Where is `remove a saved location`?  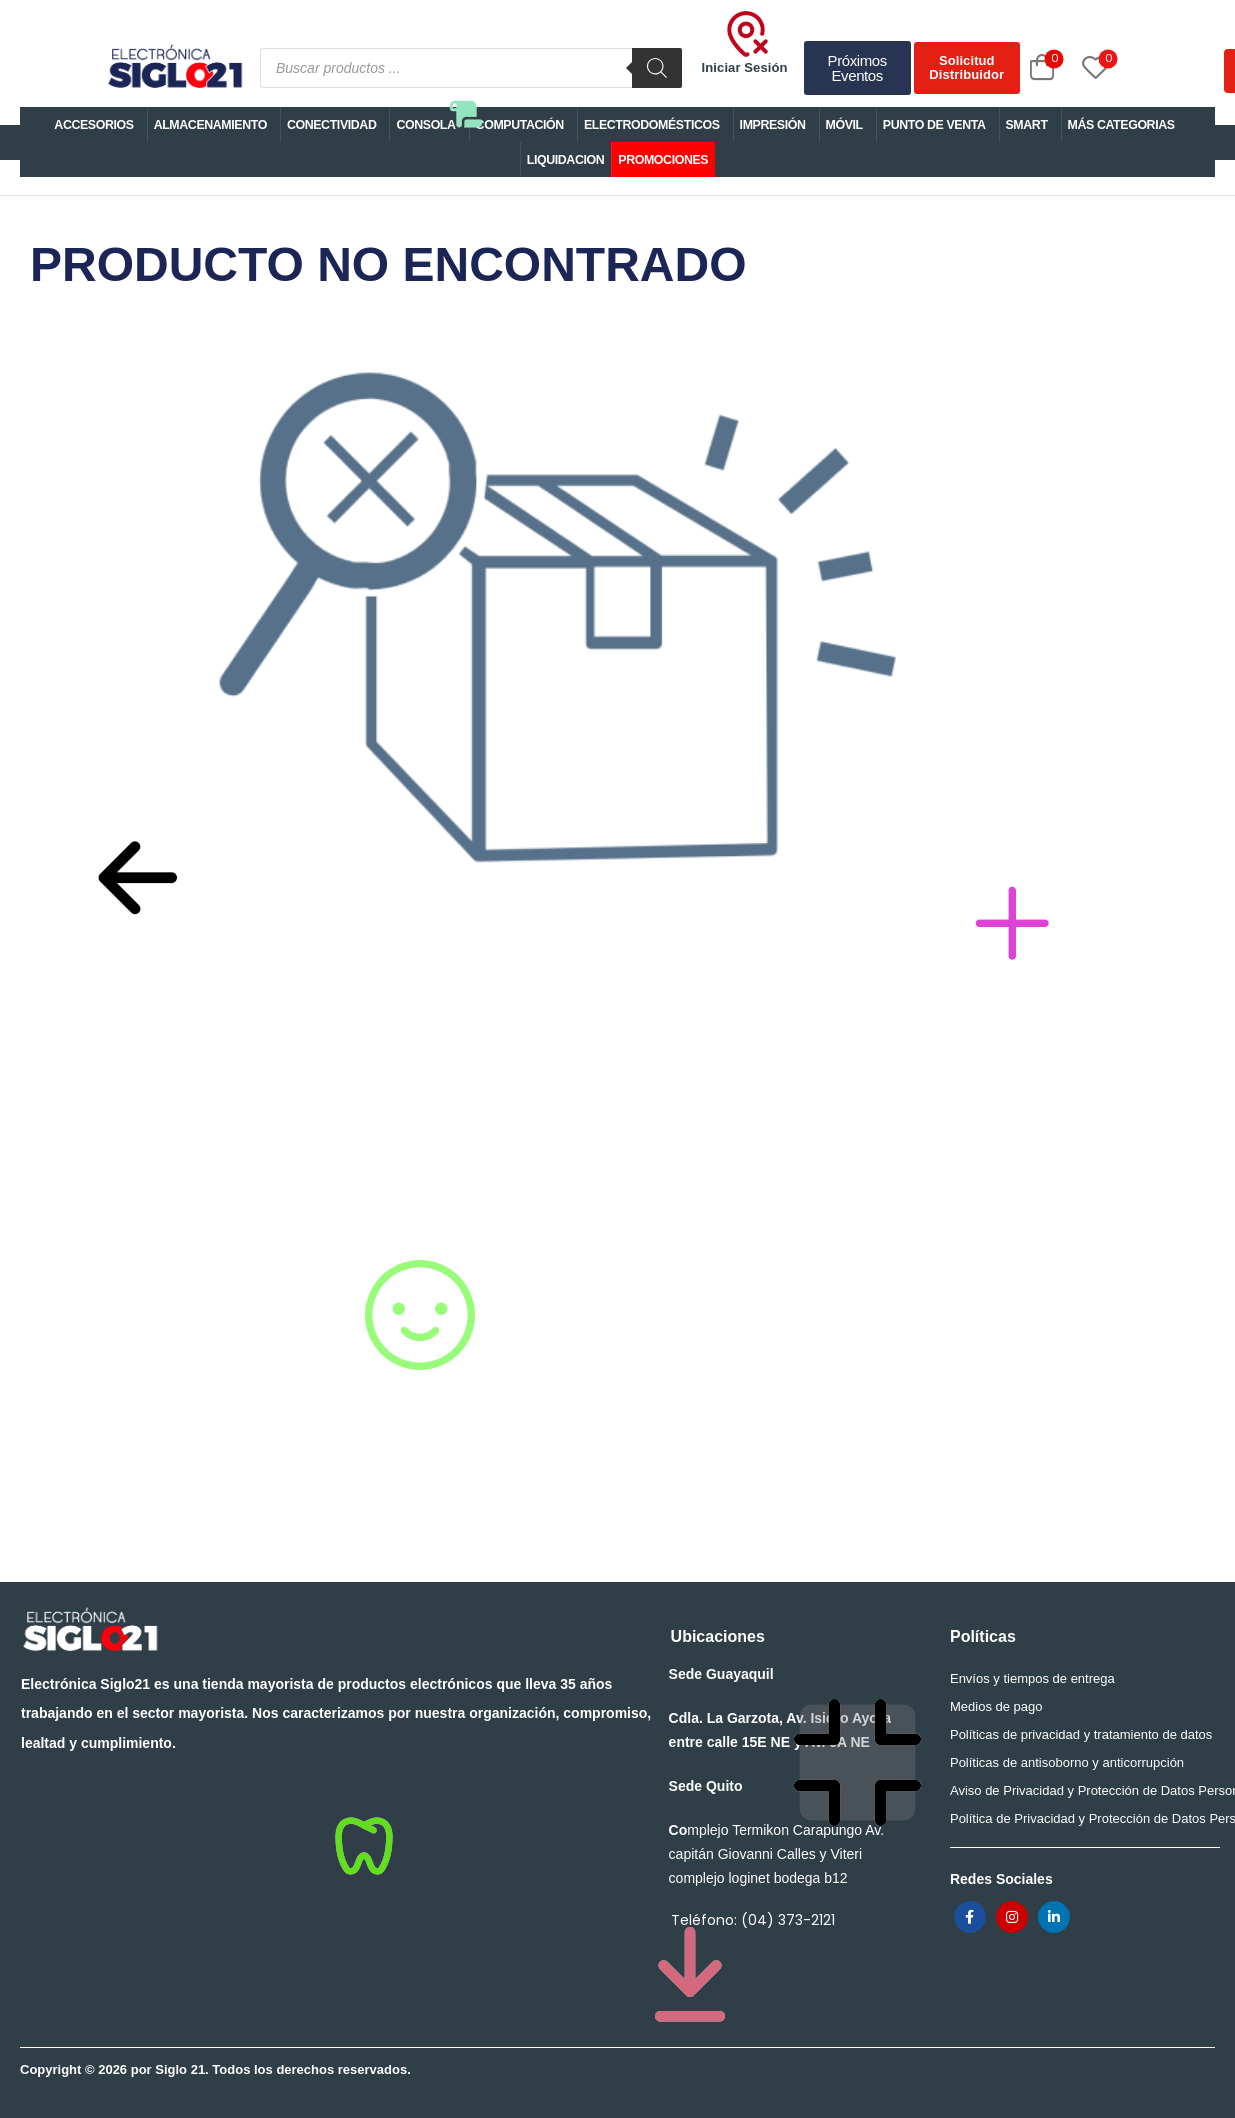
remove a saved location is located at coordinates (746, 34).